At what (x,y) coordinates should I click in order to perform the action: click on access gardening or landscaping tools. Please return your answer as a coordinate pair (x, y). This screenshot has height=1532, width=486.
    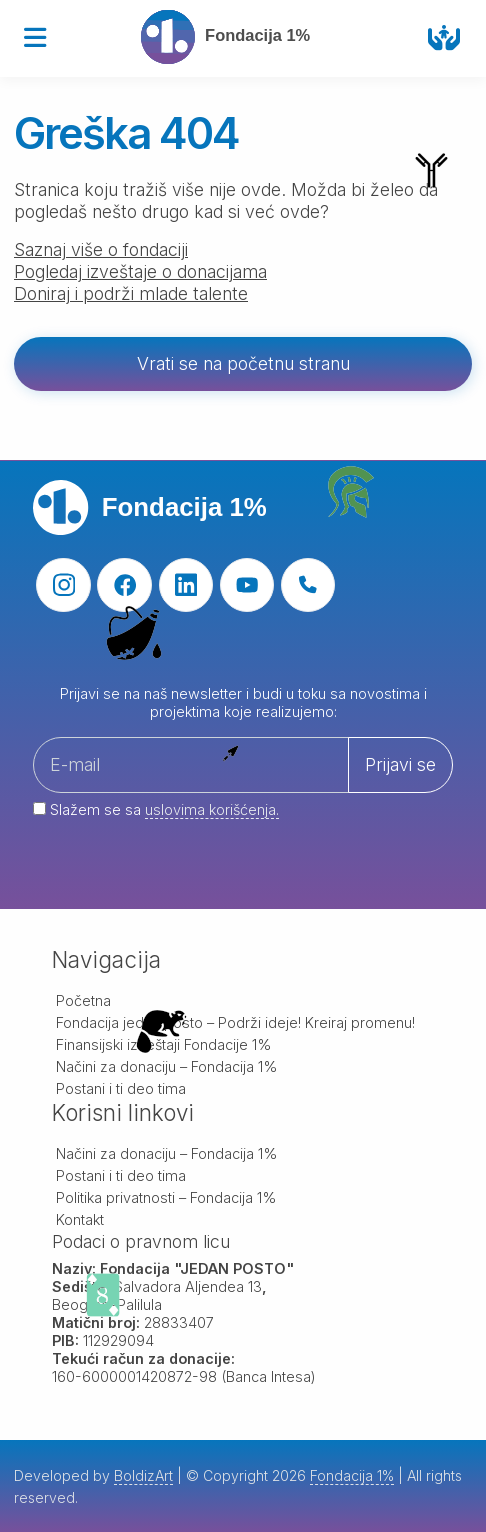
    Looking at the image, I should click on (230, 753).